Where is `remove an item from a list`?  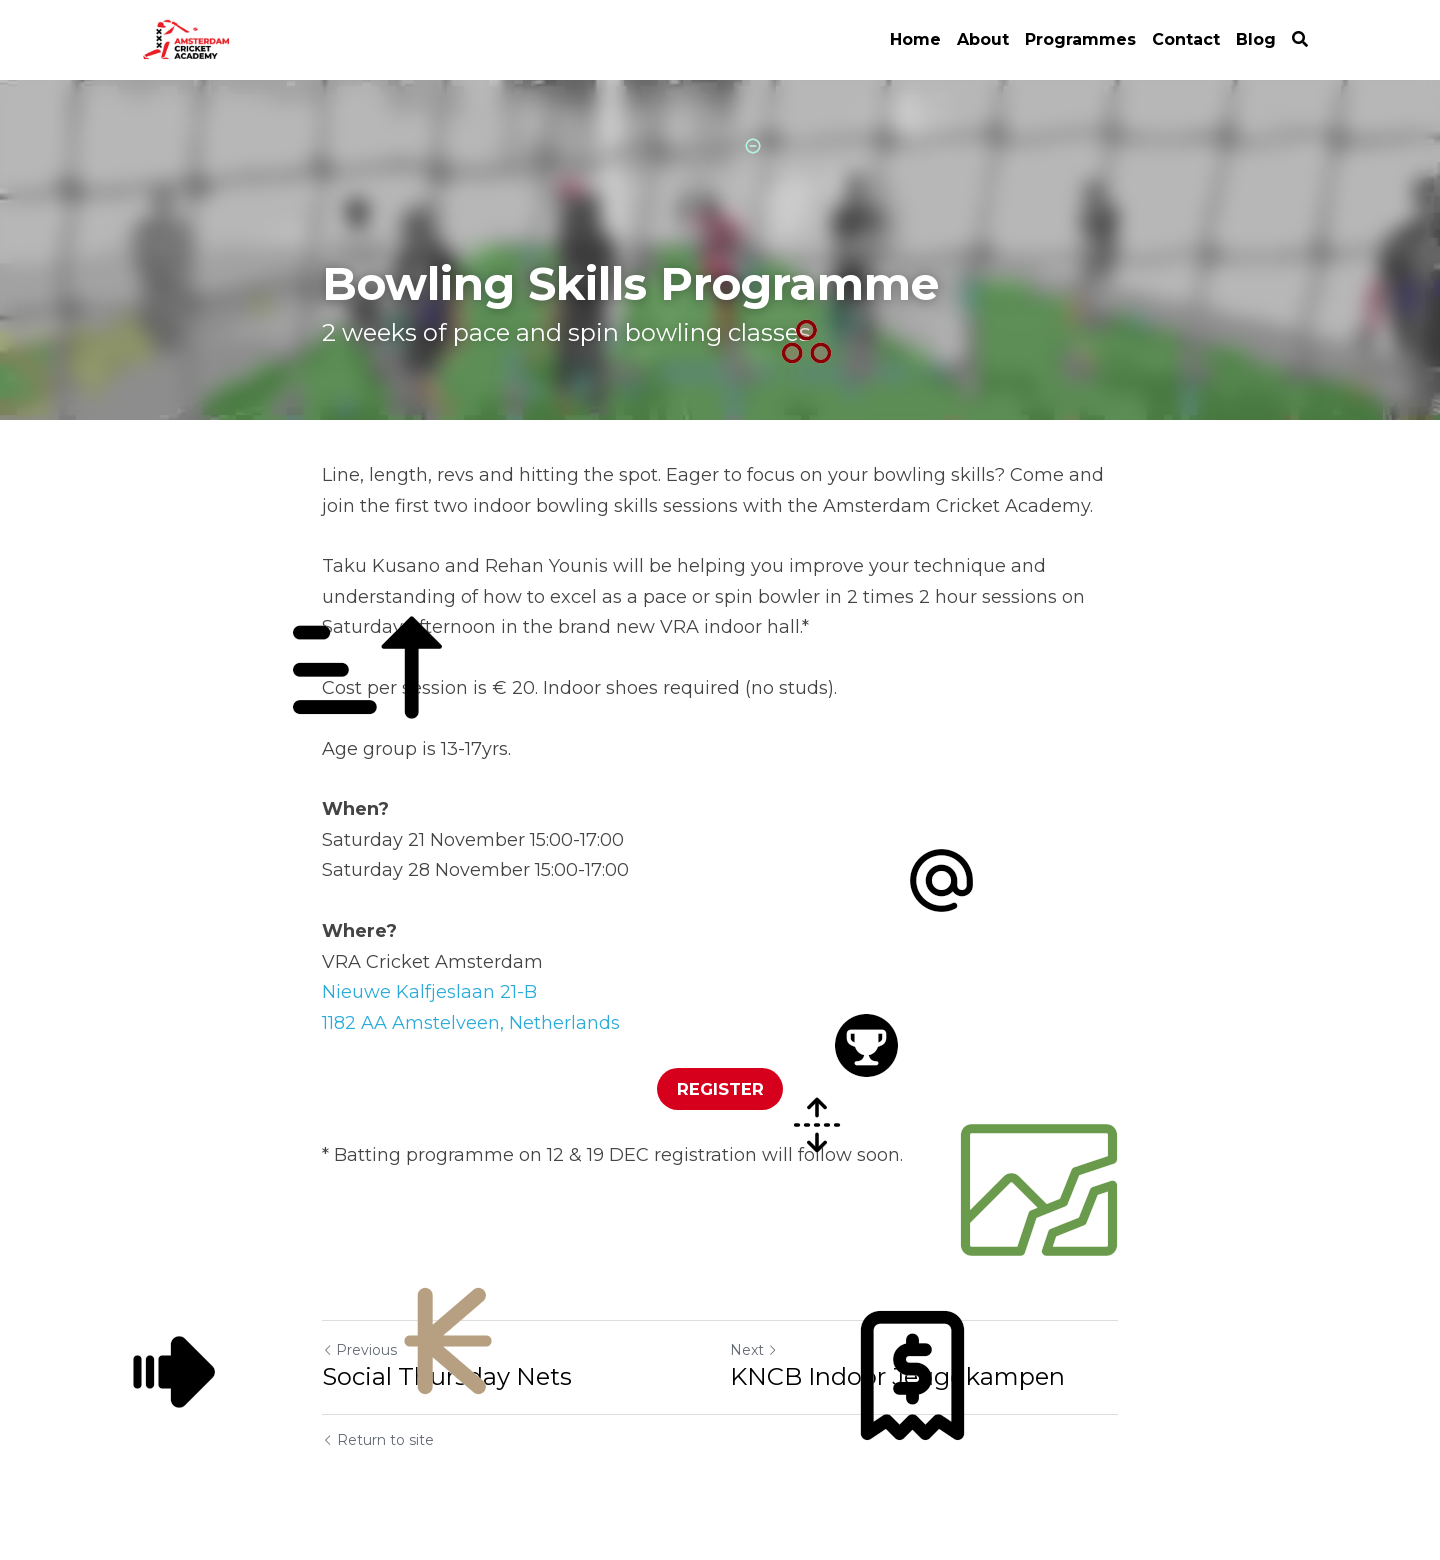
remove an item from a list is located at coordinates (753, 146).